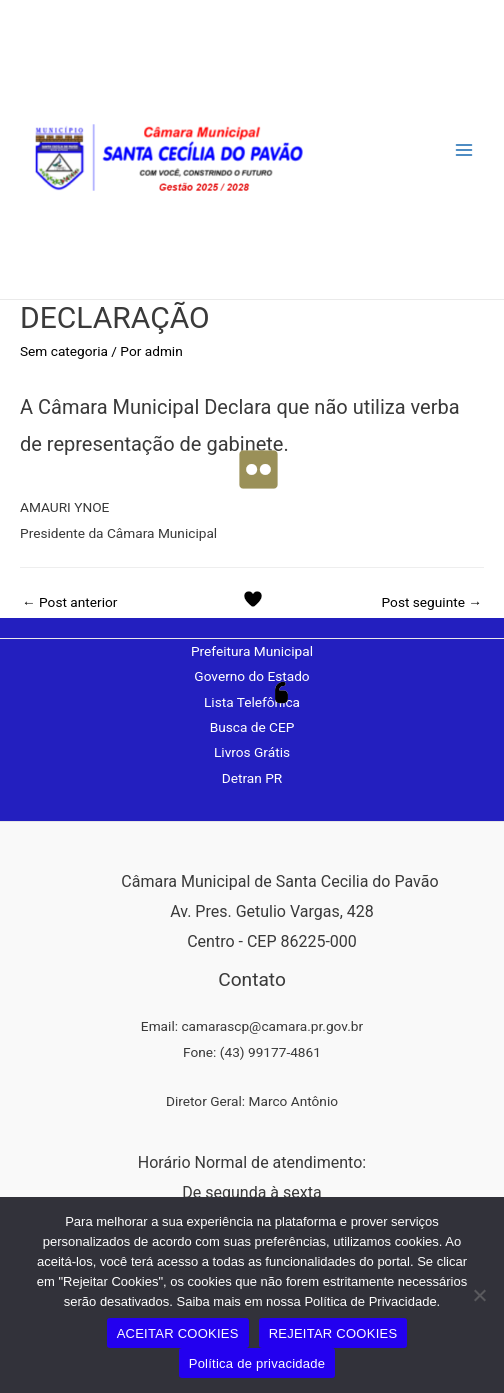 The width and height of the screenshot is (504, 1393). I want to click on open flickr app, so click(258, 469).